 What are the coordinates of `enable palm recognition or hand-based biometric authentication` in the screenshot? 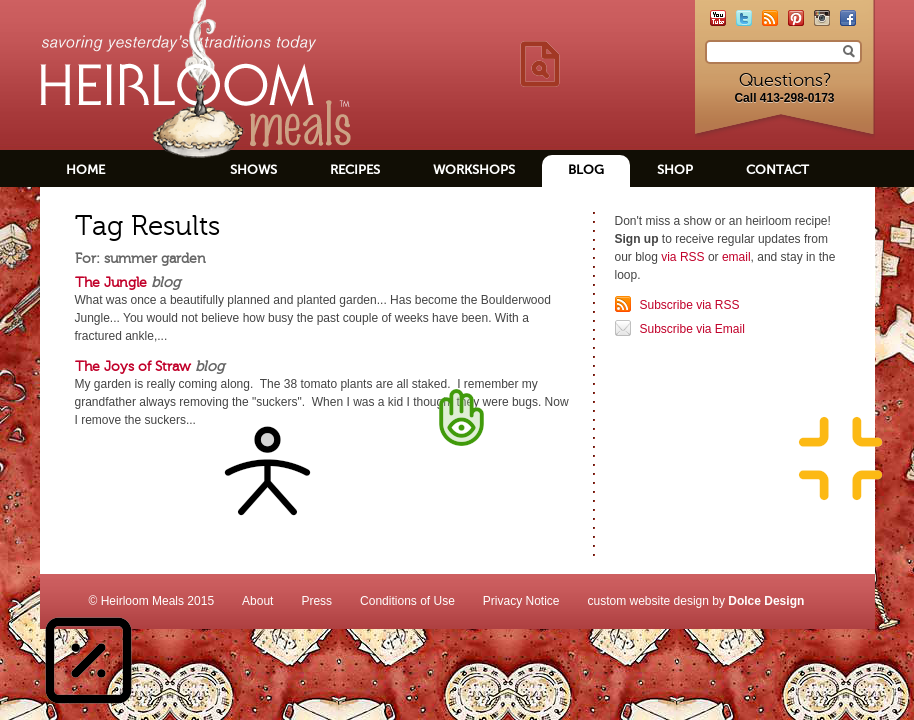 It's located at (461, 417).